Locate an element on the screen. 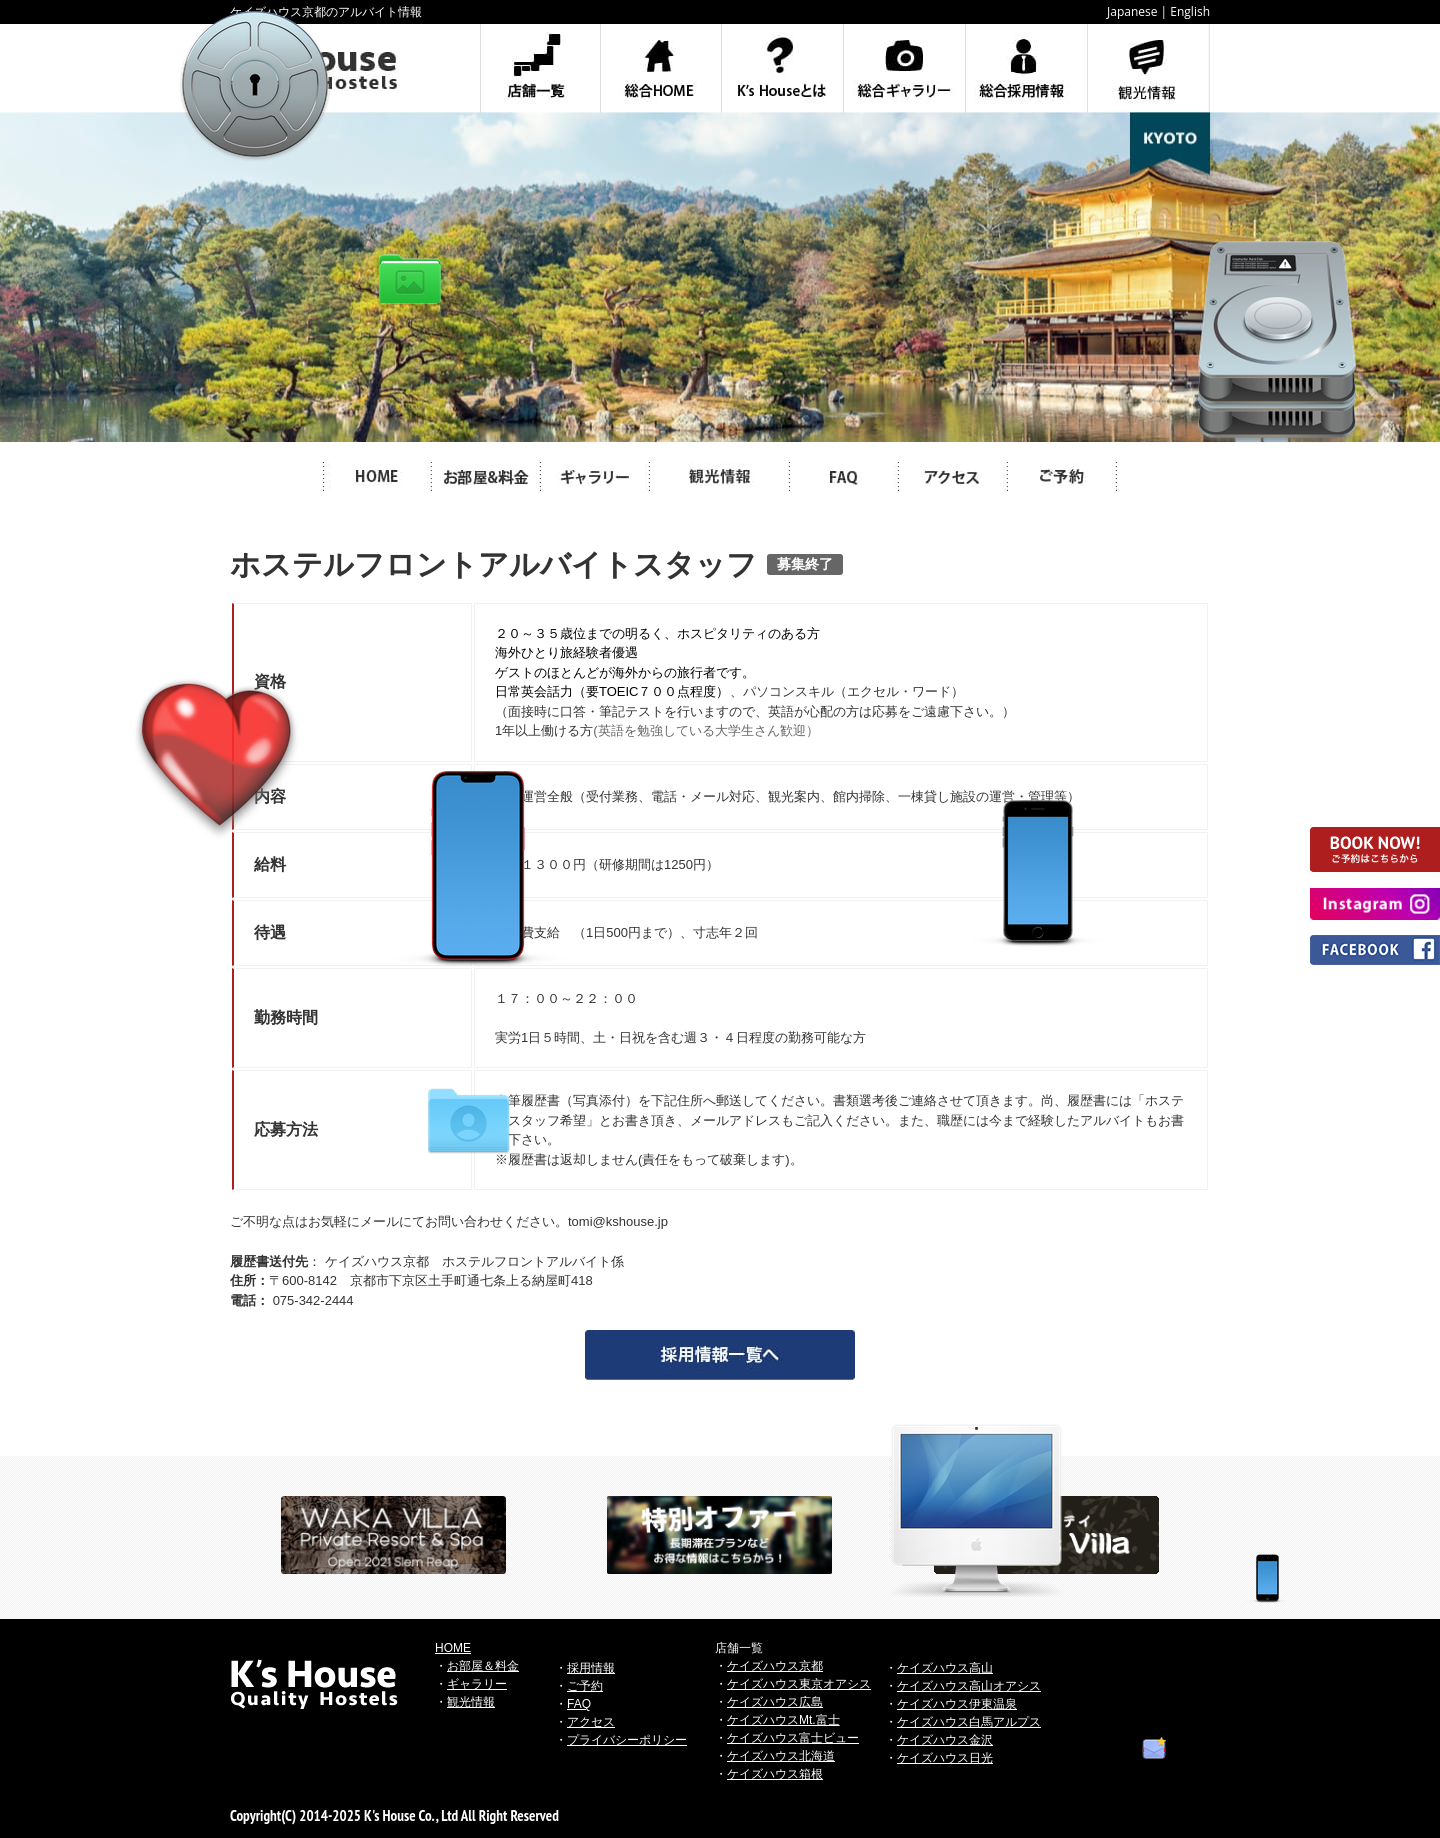 The height and width of the screenshot is (1838, 1440). access multiple connected storage drives is located at coordinates (1277, 341).